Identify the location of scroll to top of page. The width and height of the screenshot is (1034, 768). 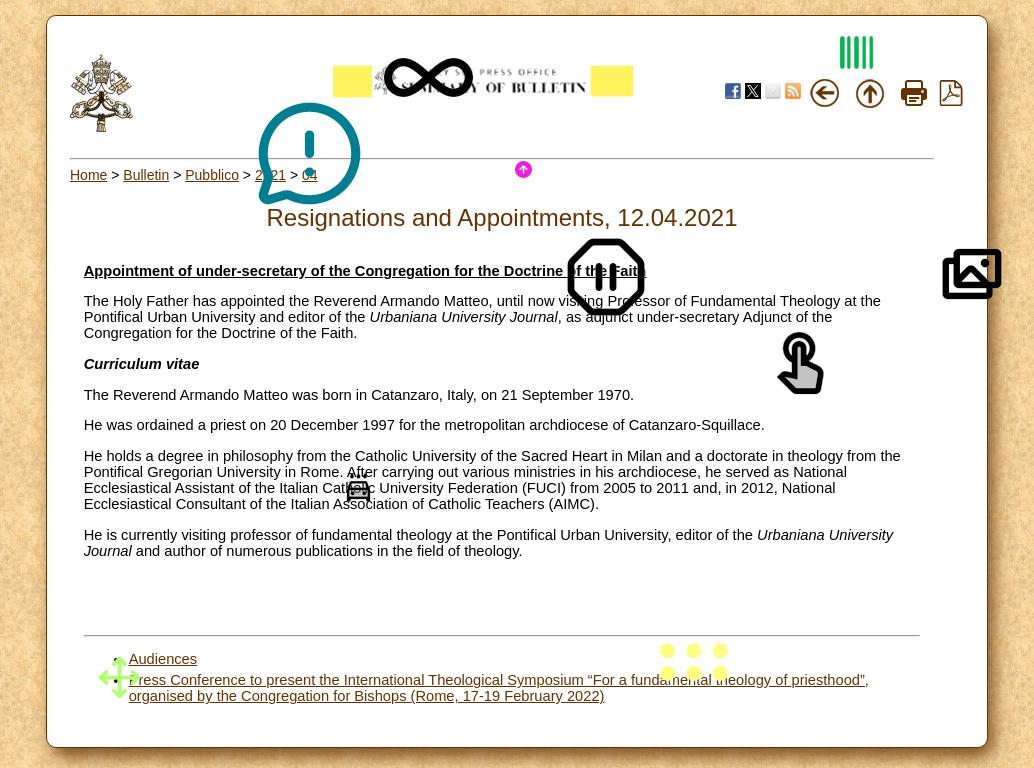
(523, 169).